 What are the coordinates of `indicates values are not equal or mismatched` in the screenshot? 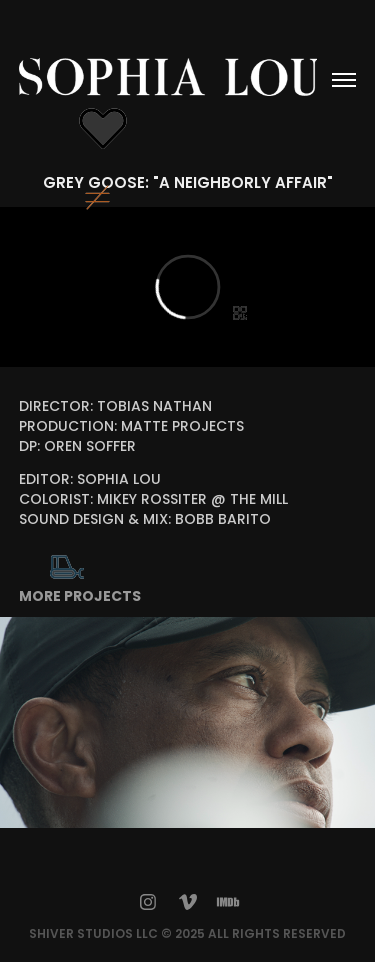 It's located at (97, 197).